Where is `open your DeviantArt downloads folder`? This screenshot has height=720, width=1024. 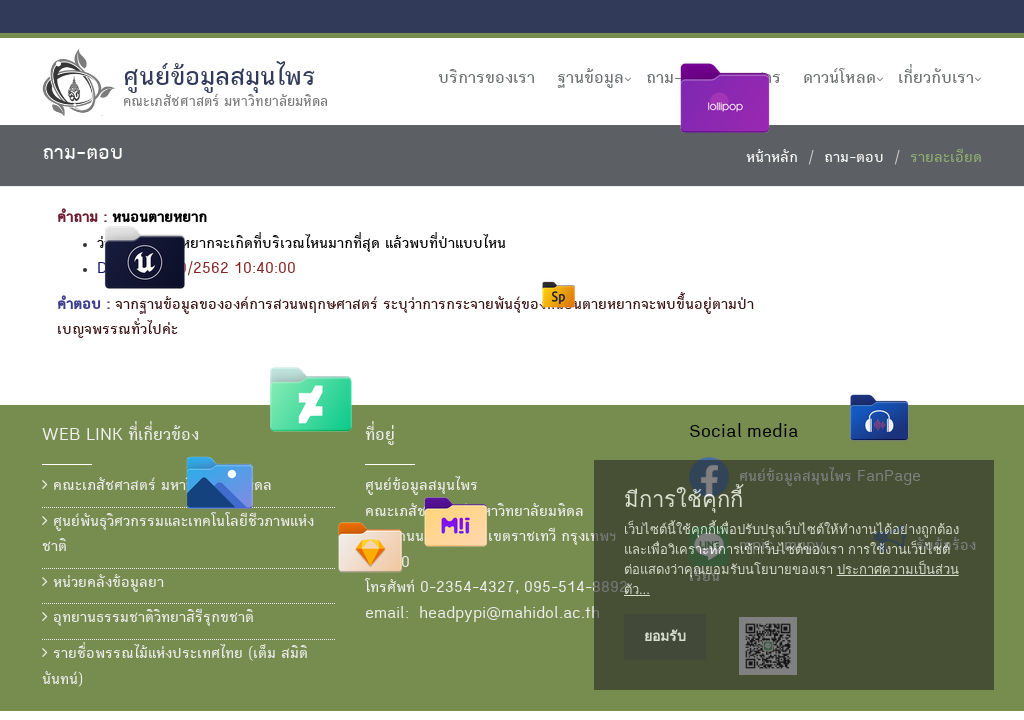 open your DeviantArt downloads folder is located at coordinates (310, 401).